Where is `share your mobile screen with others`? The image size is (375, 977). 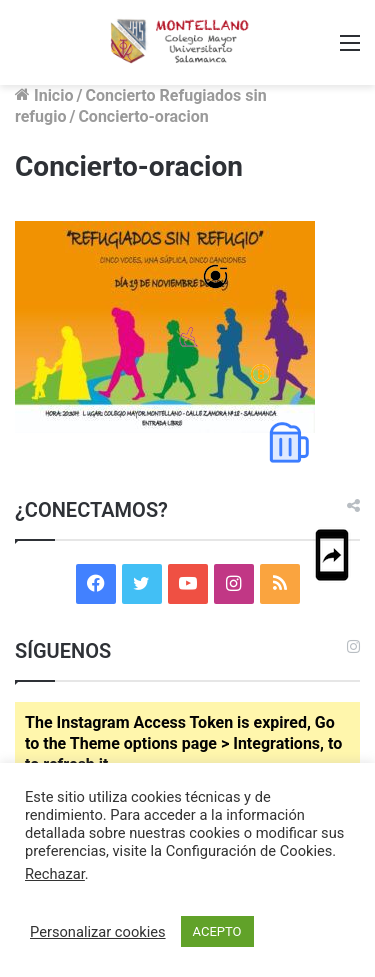 share your mobile screen with others is located at coordinates (332, 555).